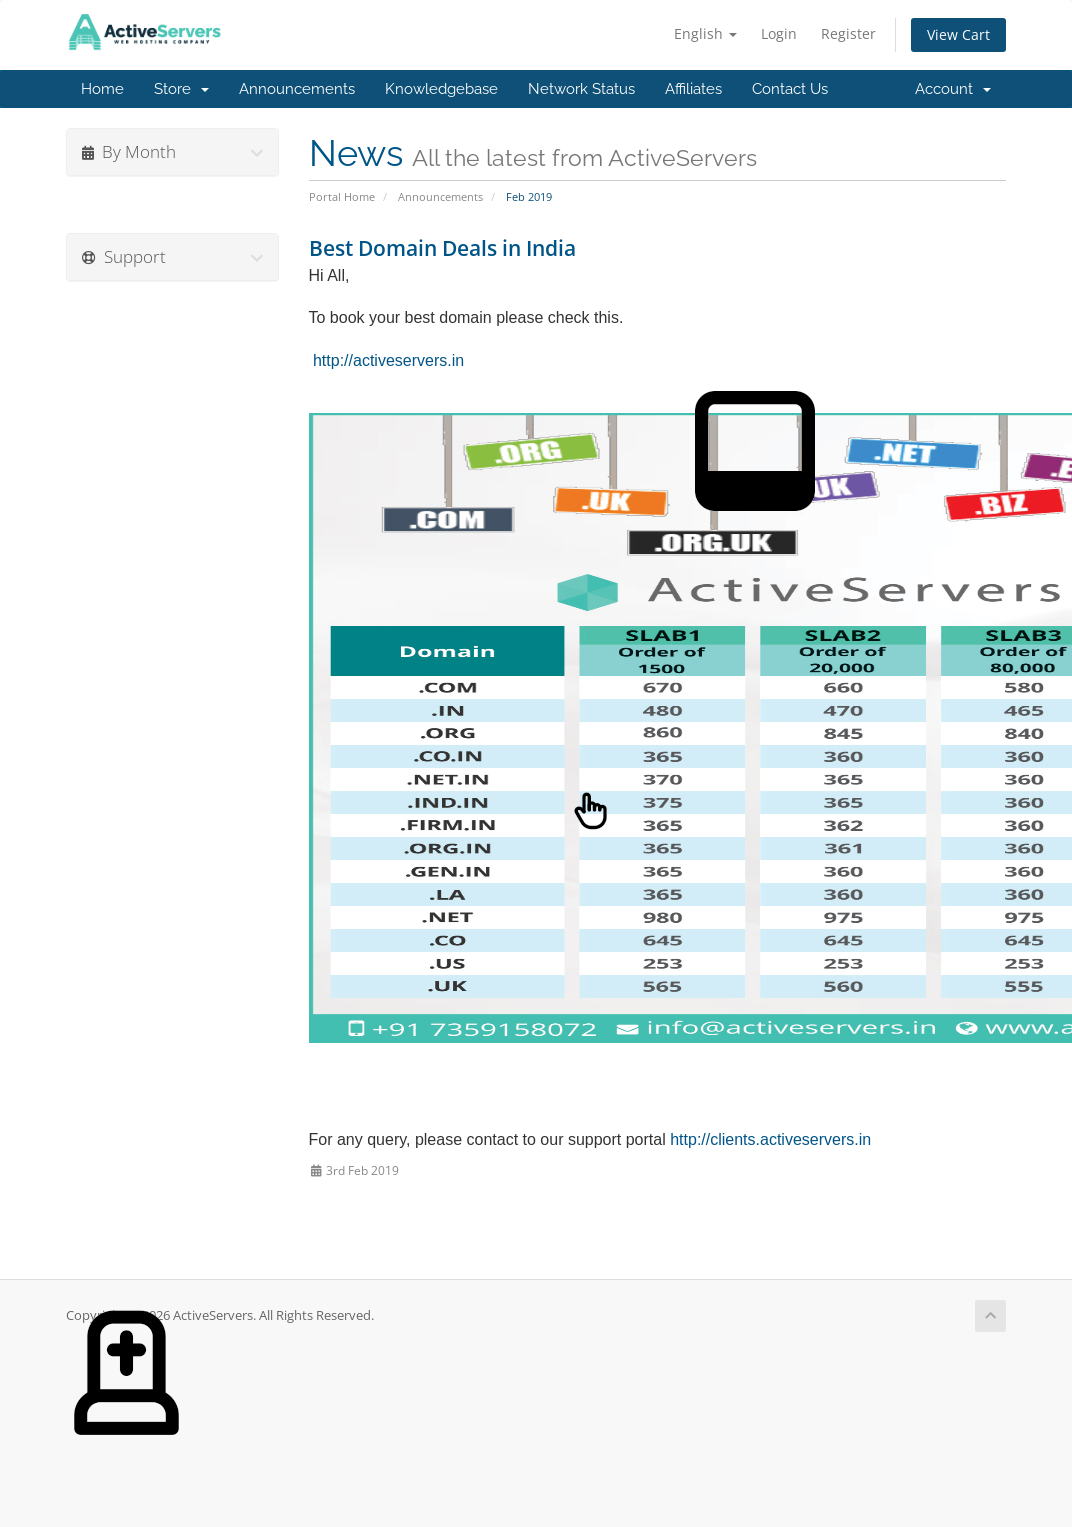 The height and width of the screenshot is (1527, 1072). I want to click on tap or click to interact, so click(591, 810).